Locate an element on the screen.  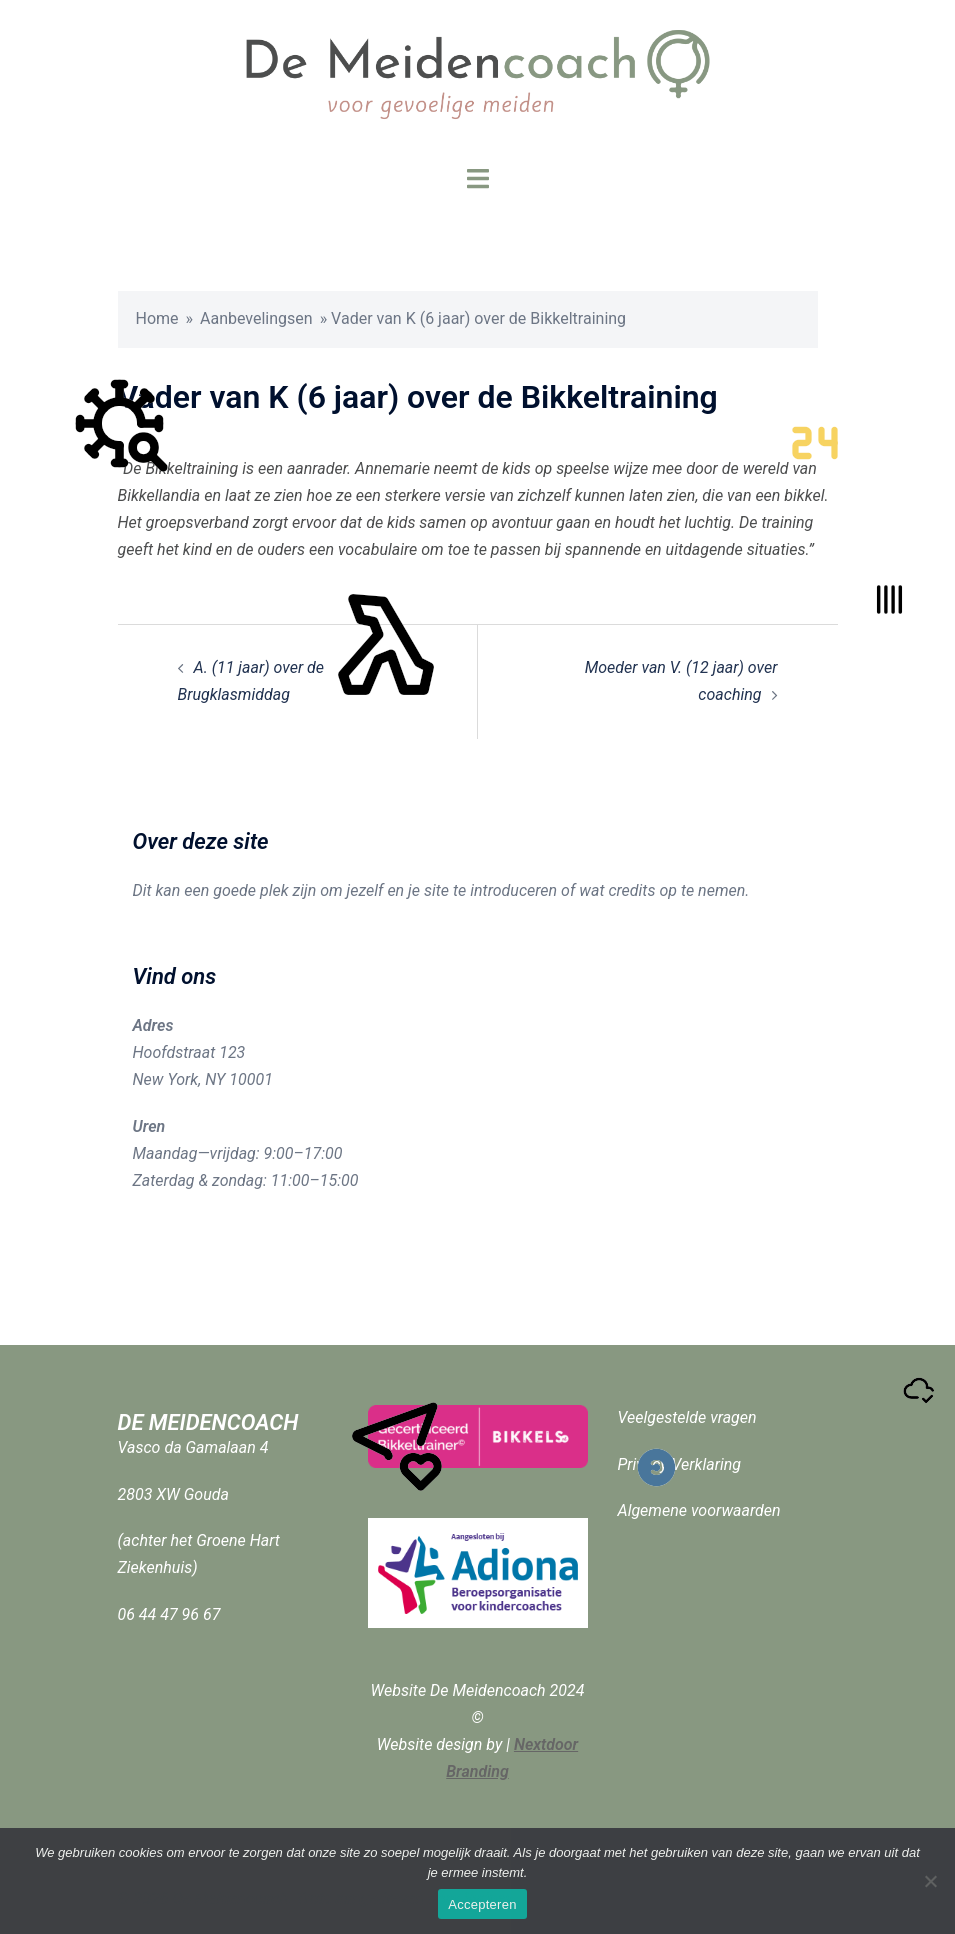
search for virus or malware threats is located at coordinates (119, 423).